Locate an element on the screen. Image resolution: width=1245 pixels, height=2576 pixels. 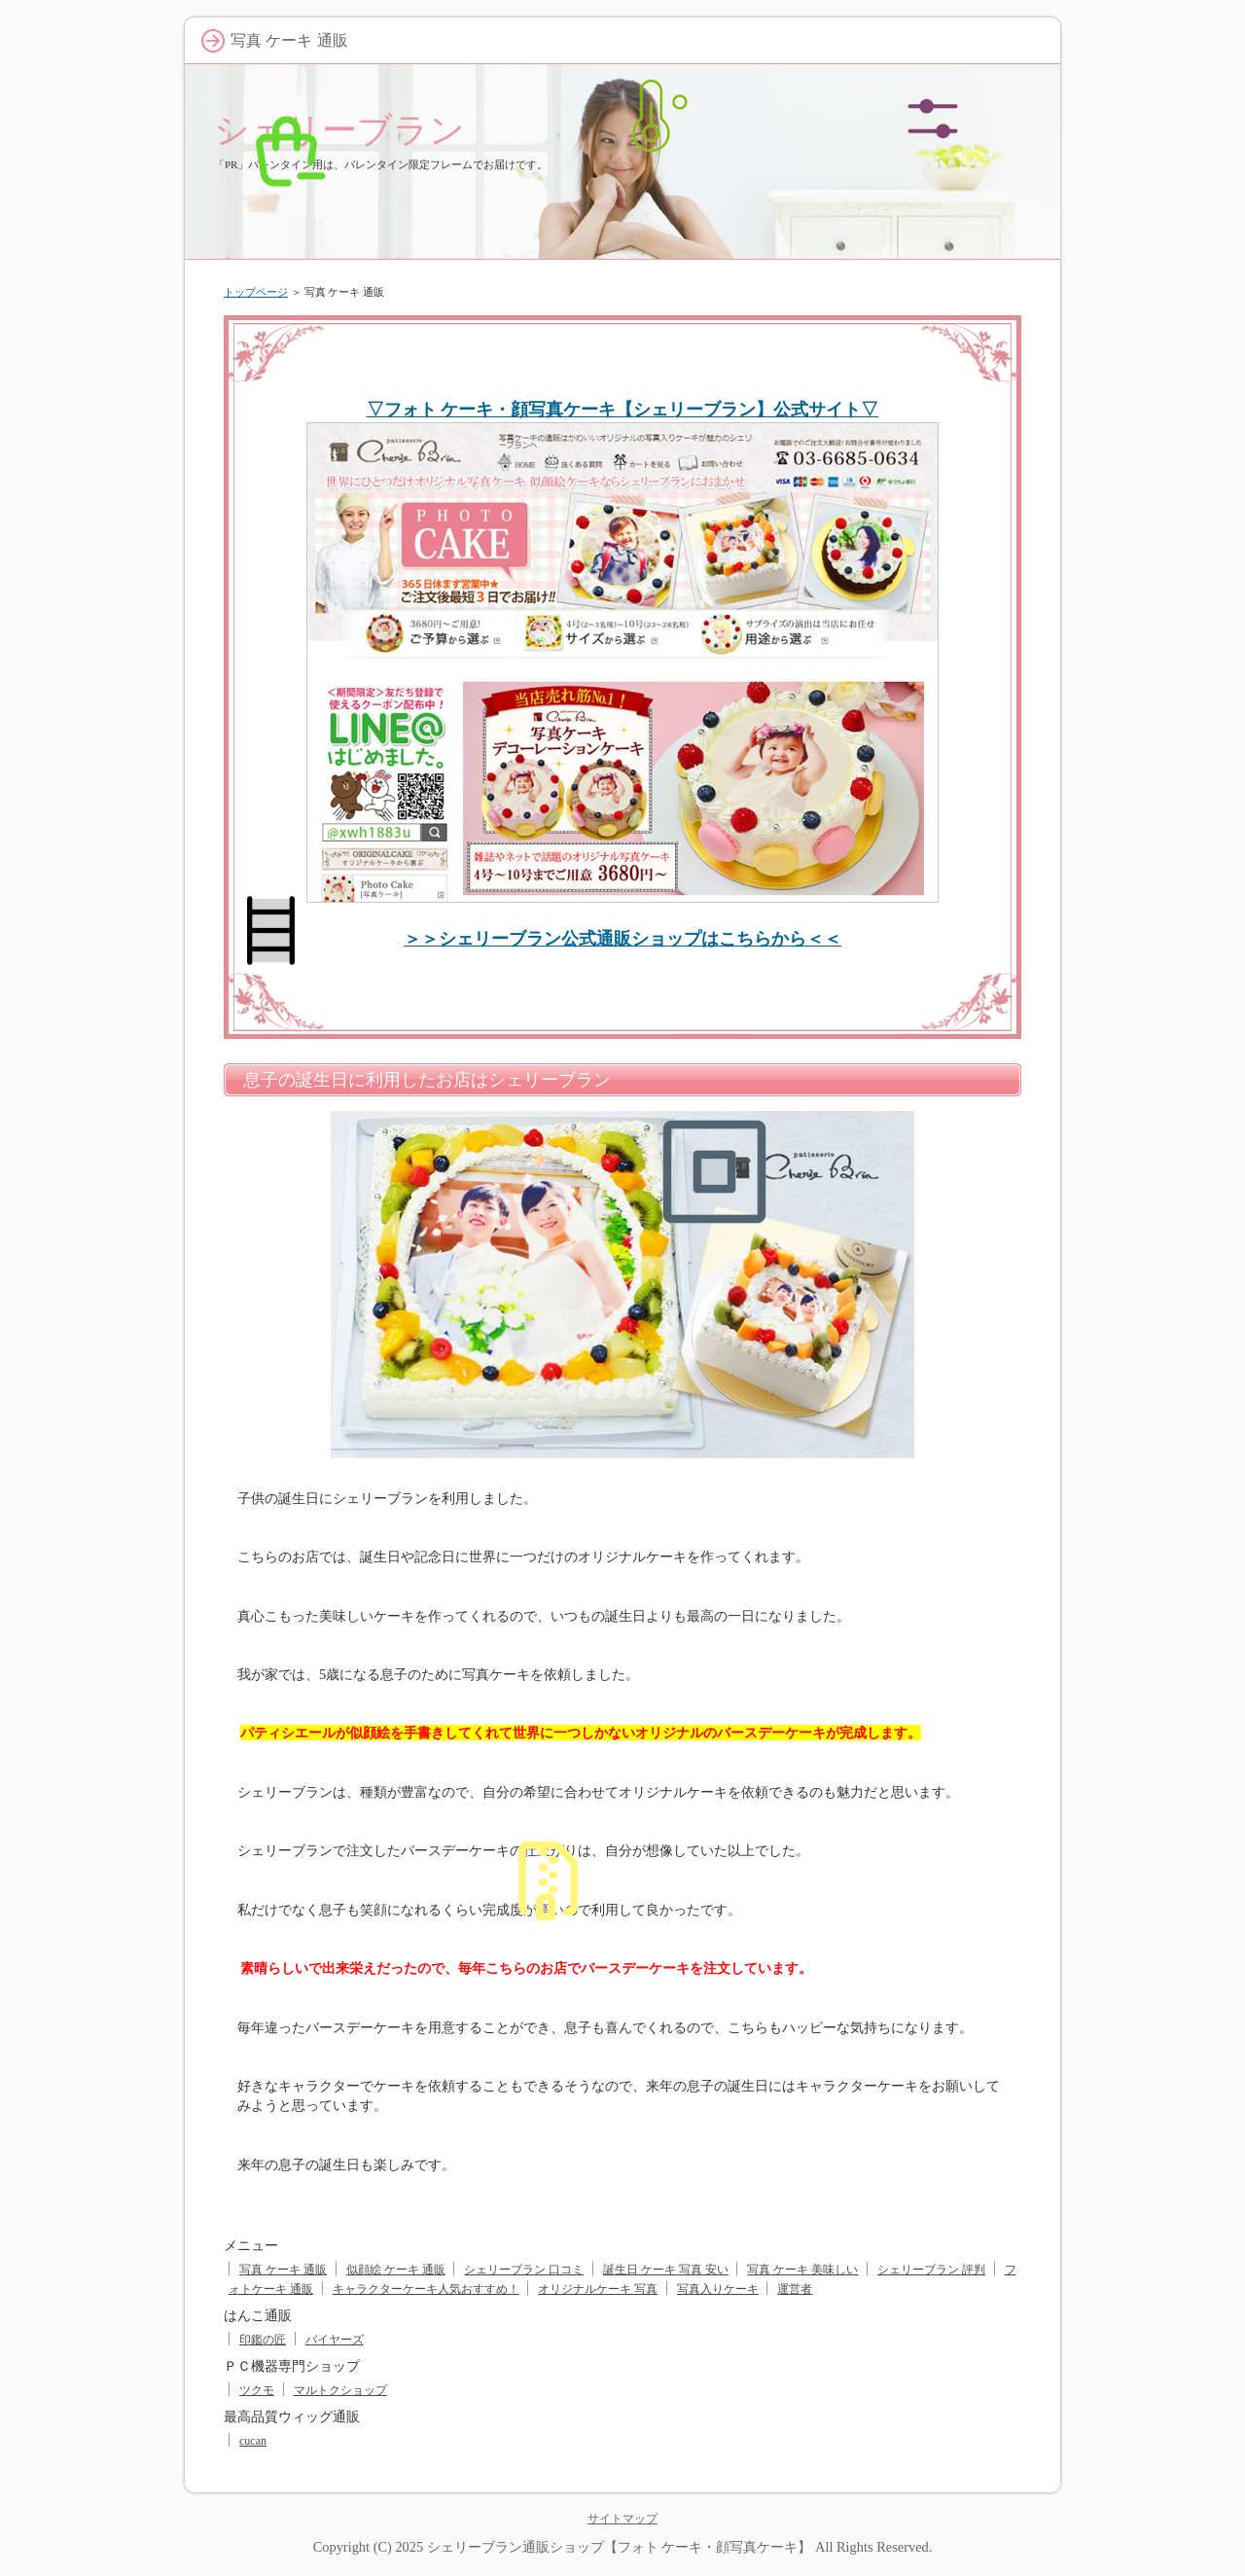
view current temperature is located at coordinates (654, 116).